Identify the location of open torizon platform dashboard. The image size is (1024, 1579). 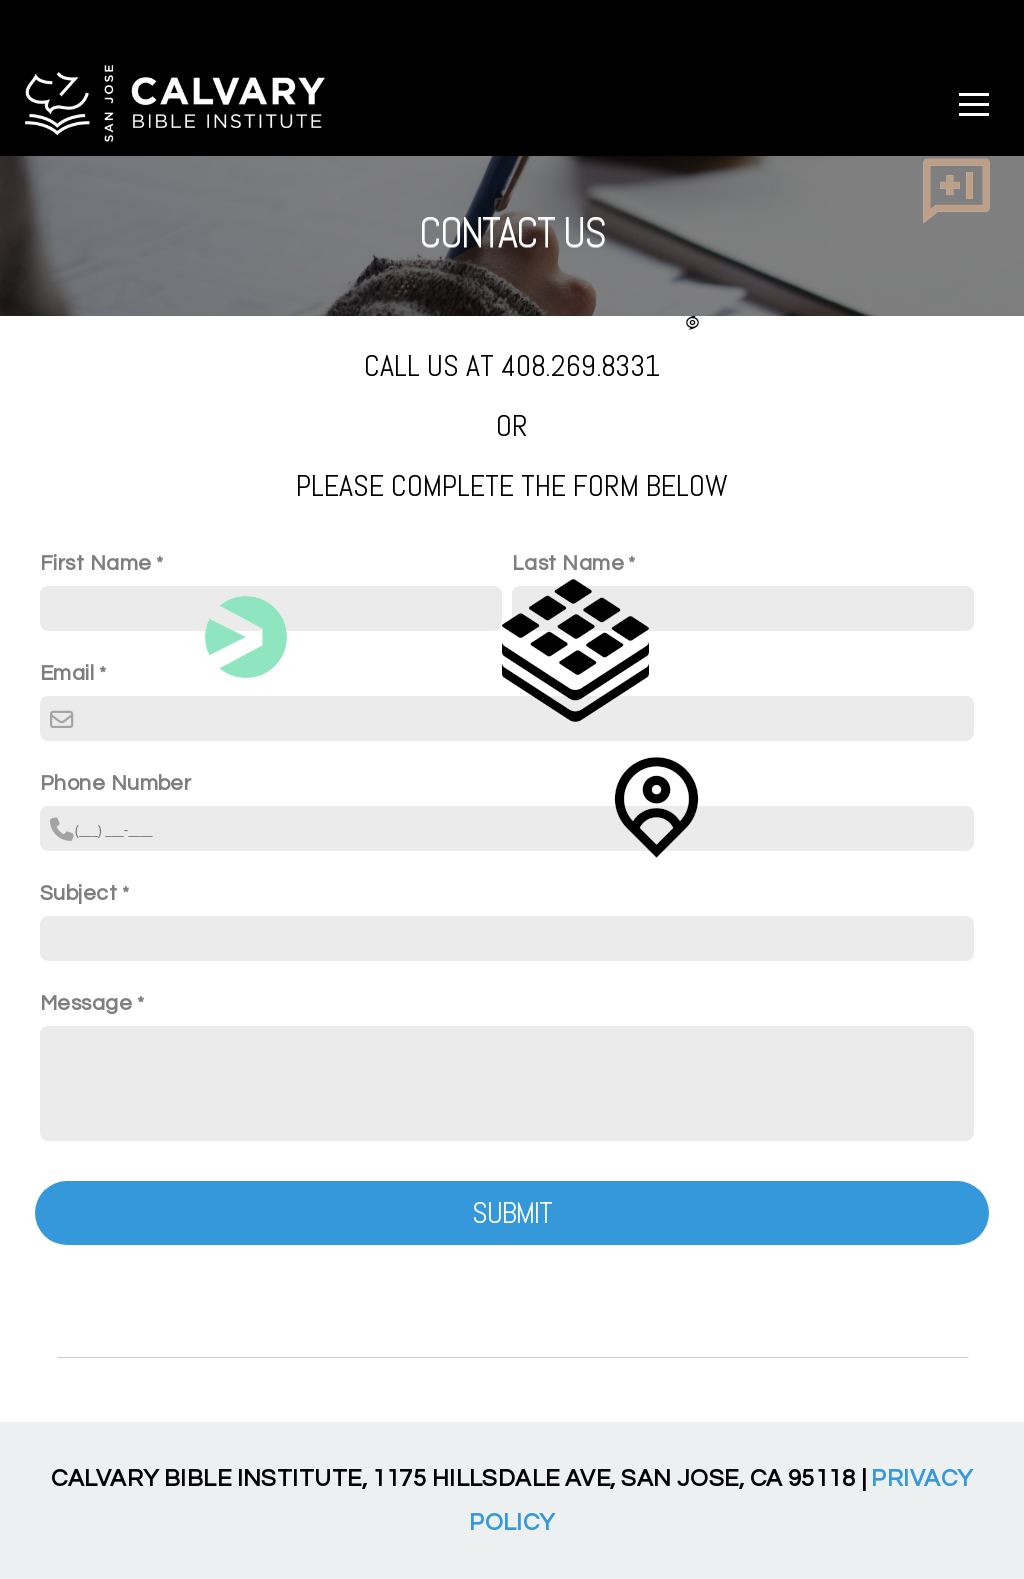
(575, 650).